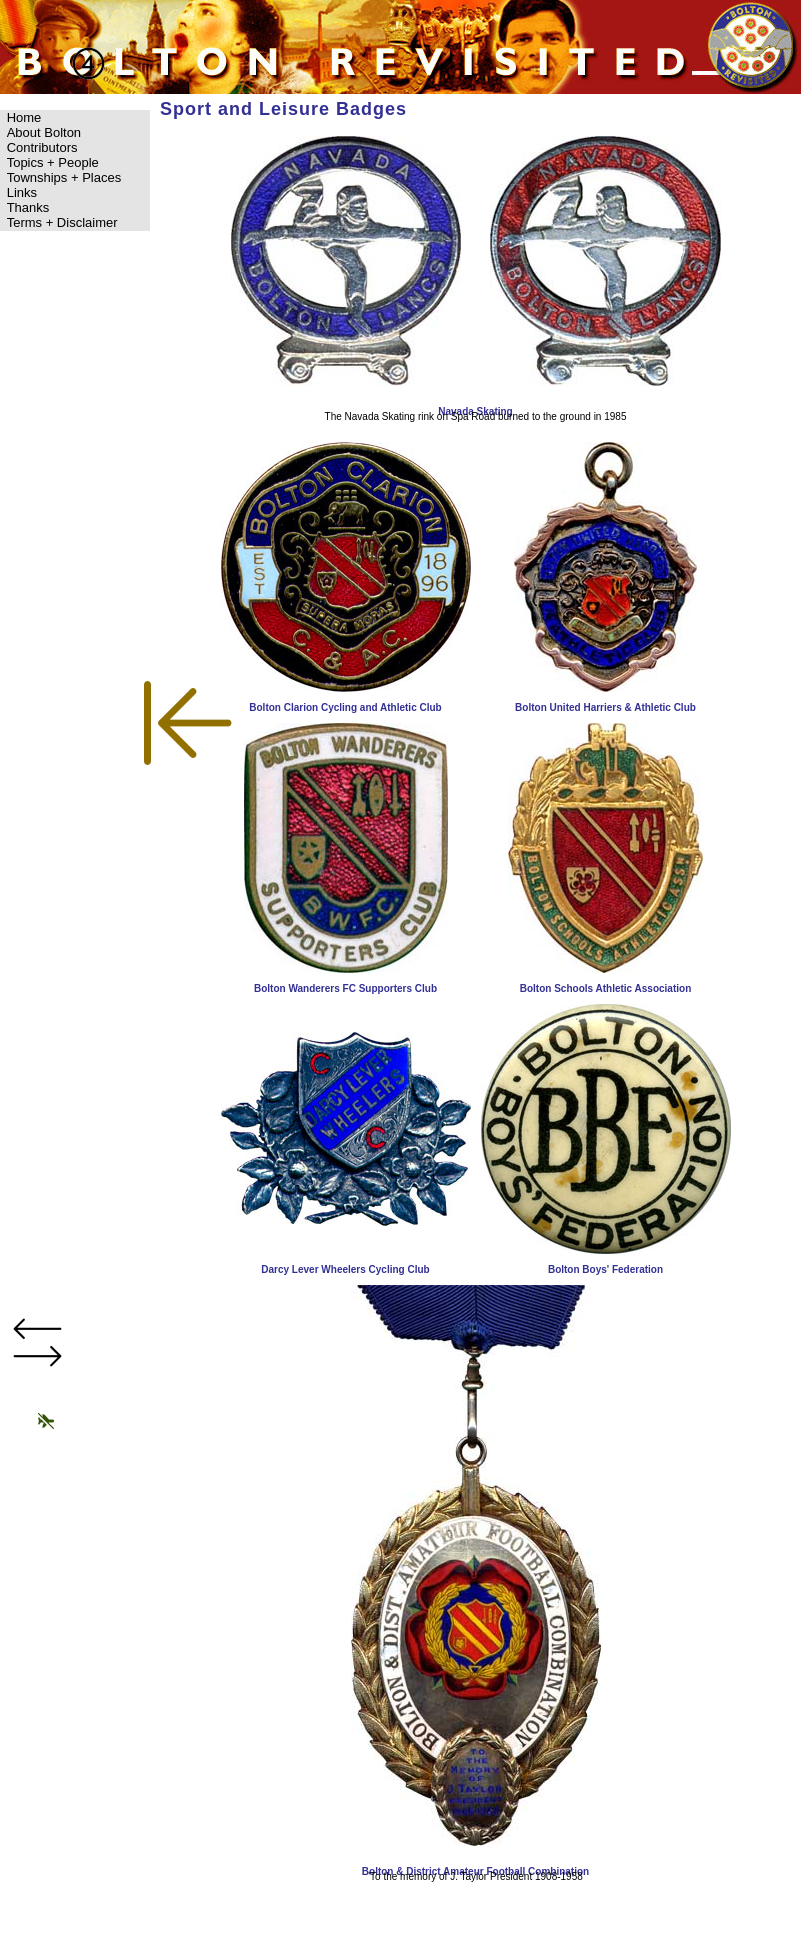 This screenshot has width=801, height=1952. What do you see at coordinates (186, 723) in the screenshot?
I see `go back to the beginning` at bounding box center [186, 723].